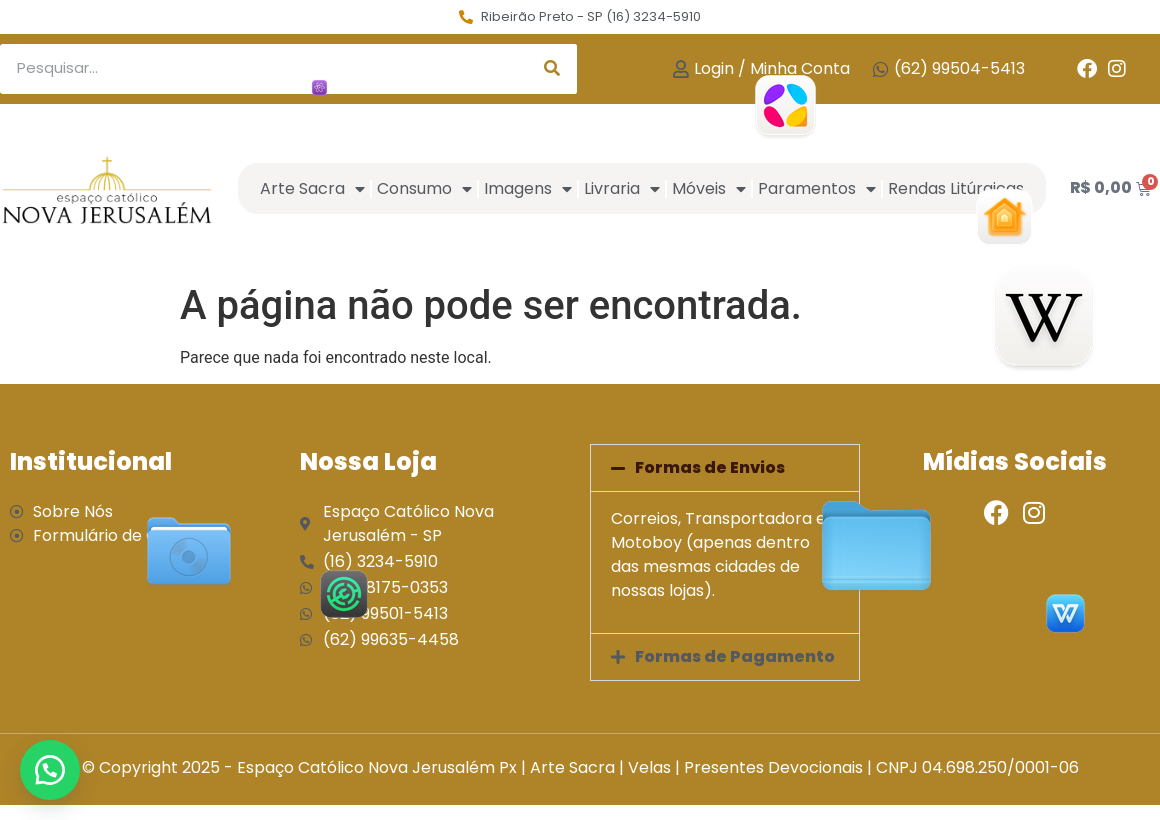  I want to click on open the home app, so click(1004, 217).